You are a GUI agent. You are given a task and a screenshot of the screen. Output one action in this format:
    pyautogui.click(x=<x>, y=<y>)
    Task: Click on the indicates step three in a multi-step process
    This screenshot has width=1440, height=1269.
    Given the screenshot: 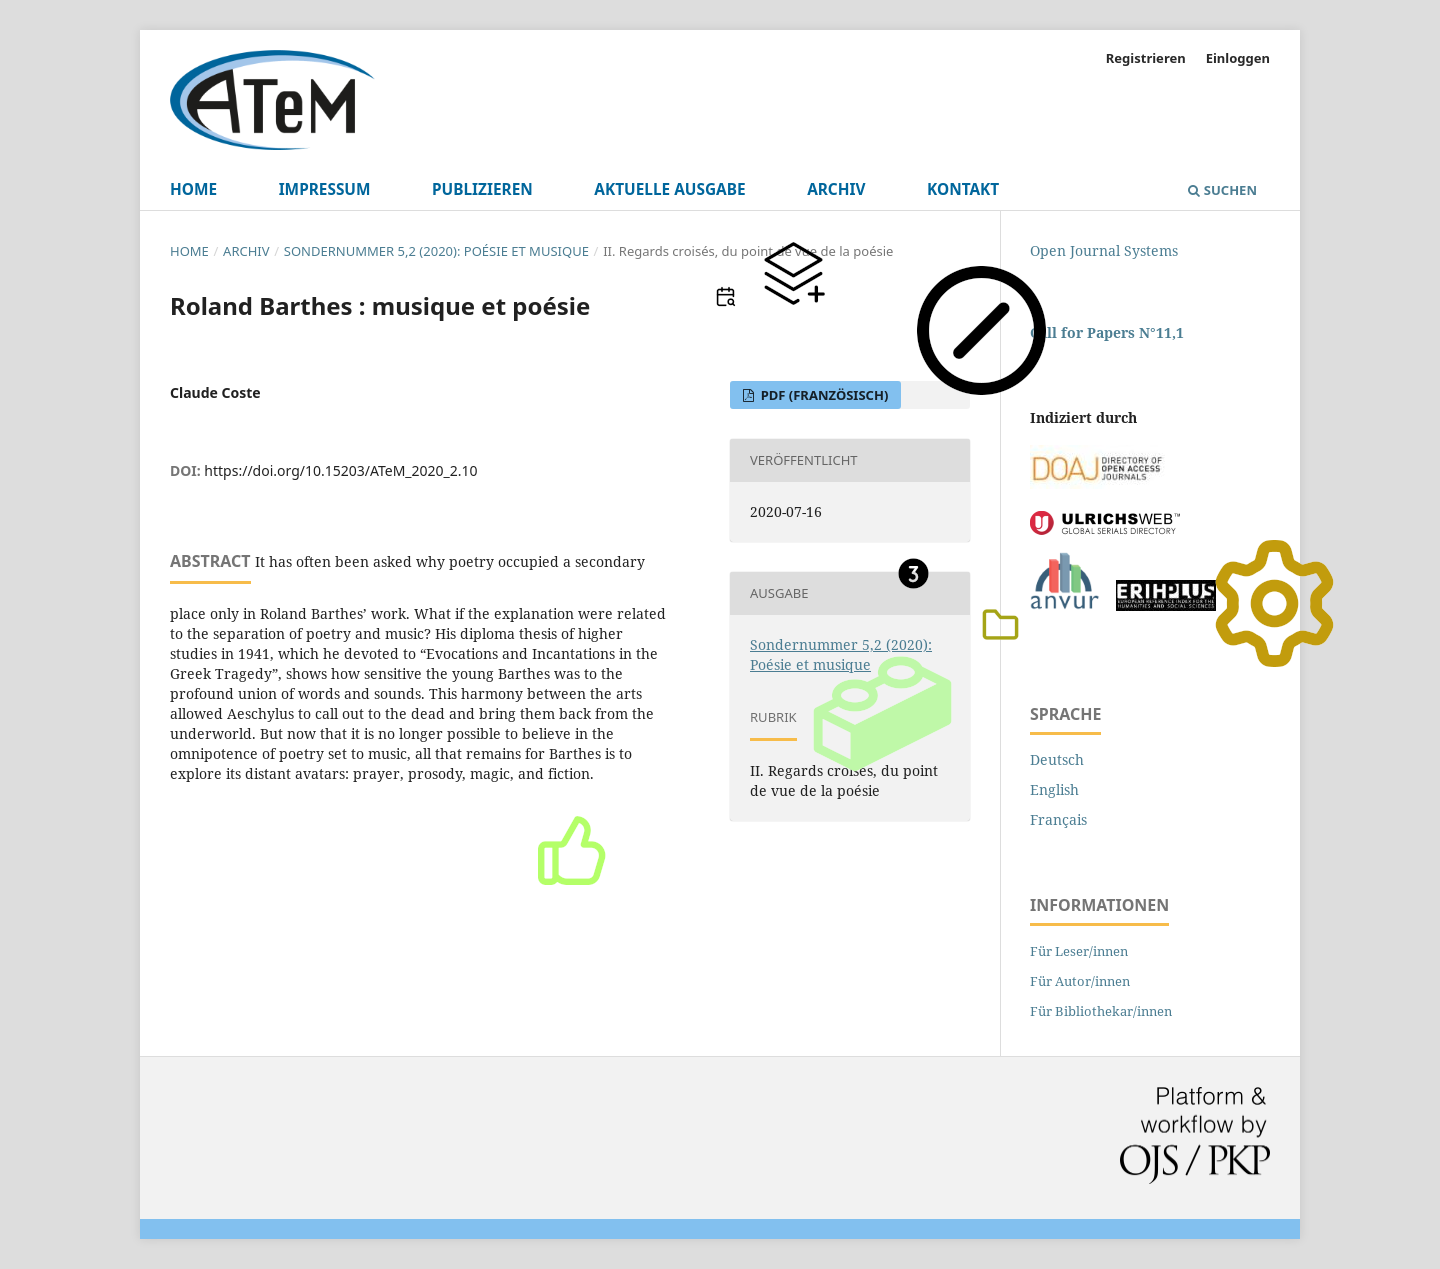 What is the action you would take?
    pyautogui.click(x=913, y=573)
    